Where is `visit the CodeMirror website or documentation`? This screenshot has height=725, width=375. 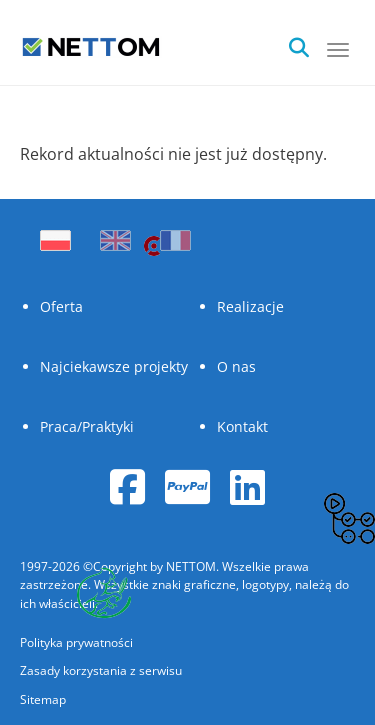
visit the CodeMirror website or documentation is located at coordinates (104, 593).